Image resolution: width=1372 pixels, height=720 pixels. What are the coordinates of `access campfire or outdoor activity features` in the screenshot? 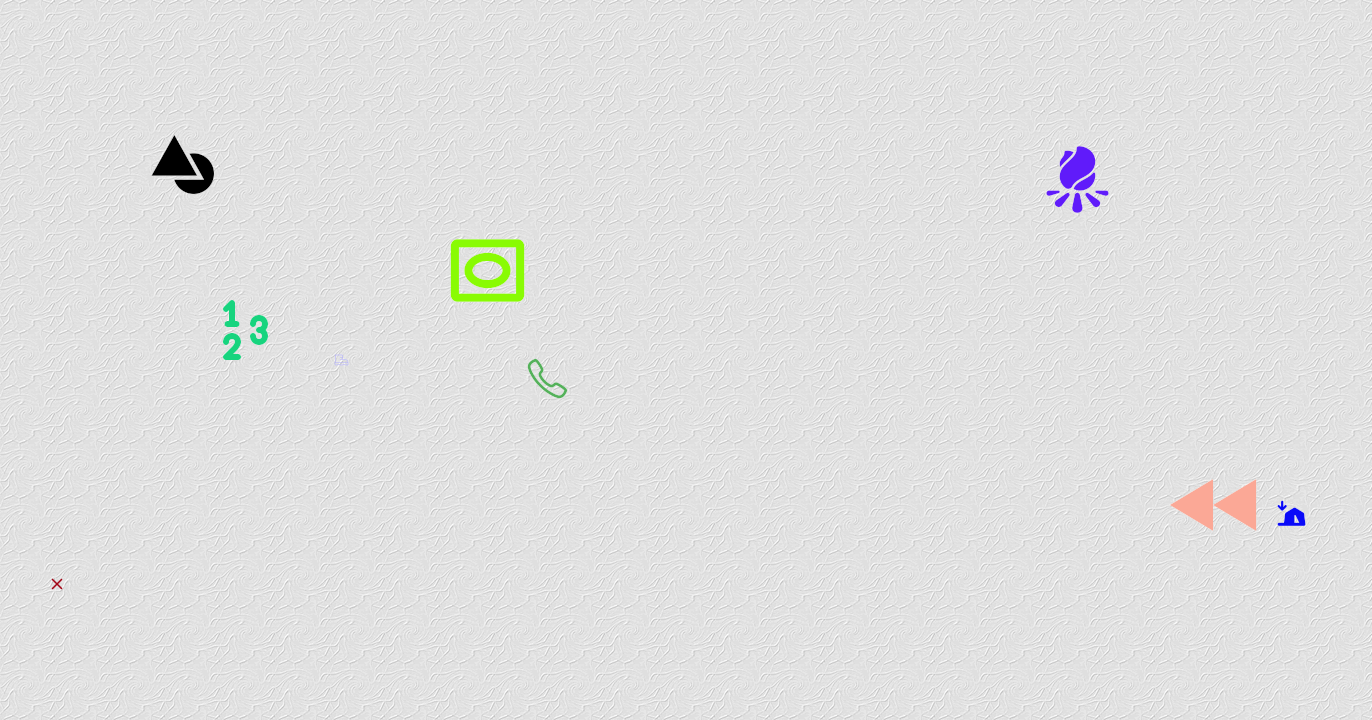 It's located at (1077, 179).